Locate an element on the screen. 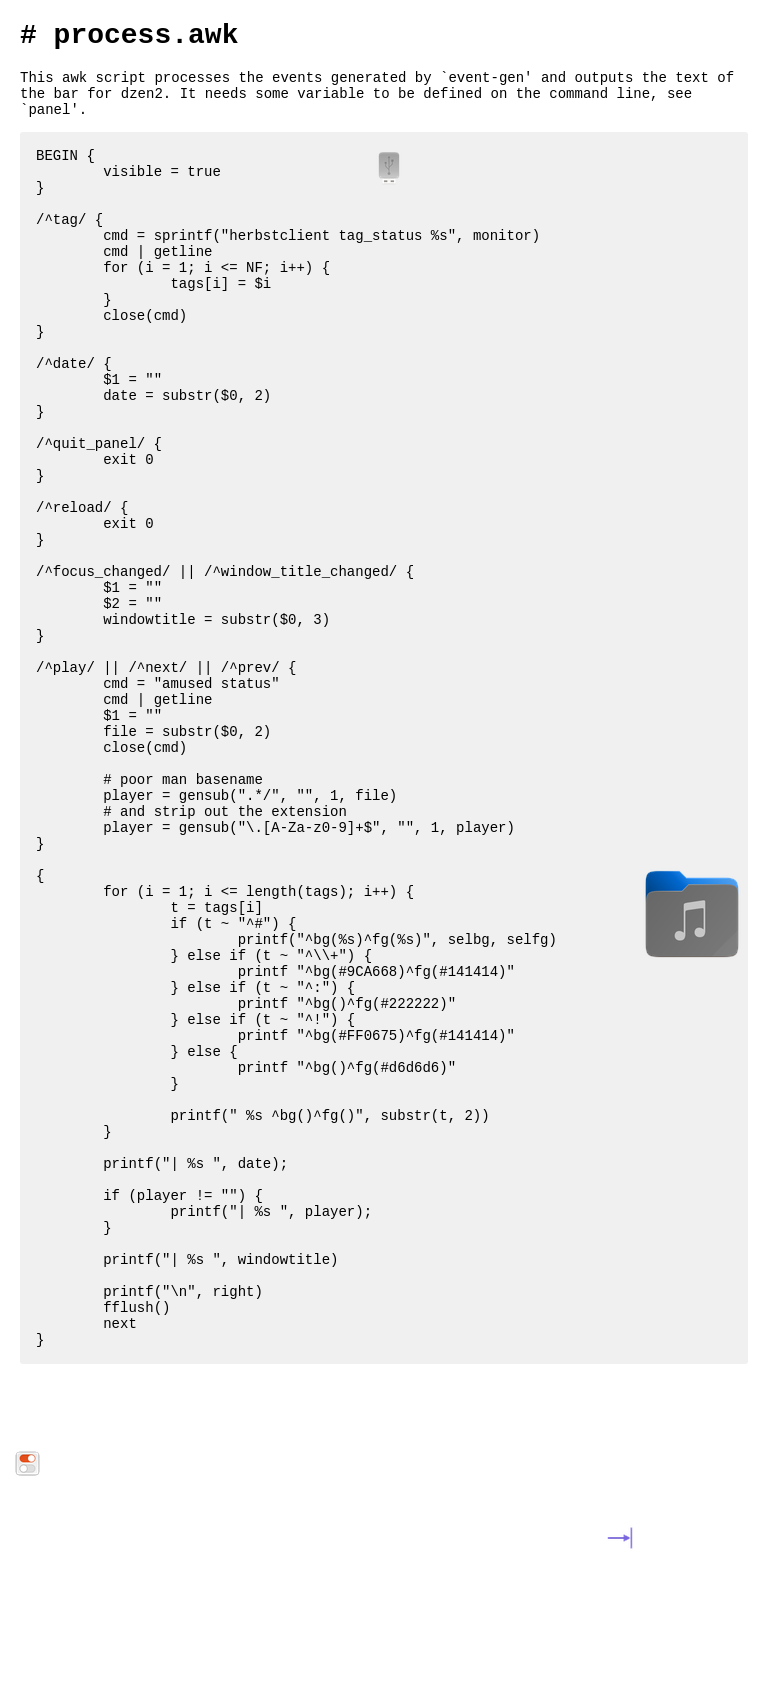  access connected USB storage device is located at coordinates (389, 168).